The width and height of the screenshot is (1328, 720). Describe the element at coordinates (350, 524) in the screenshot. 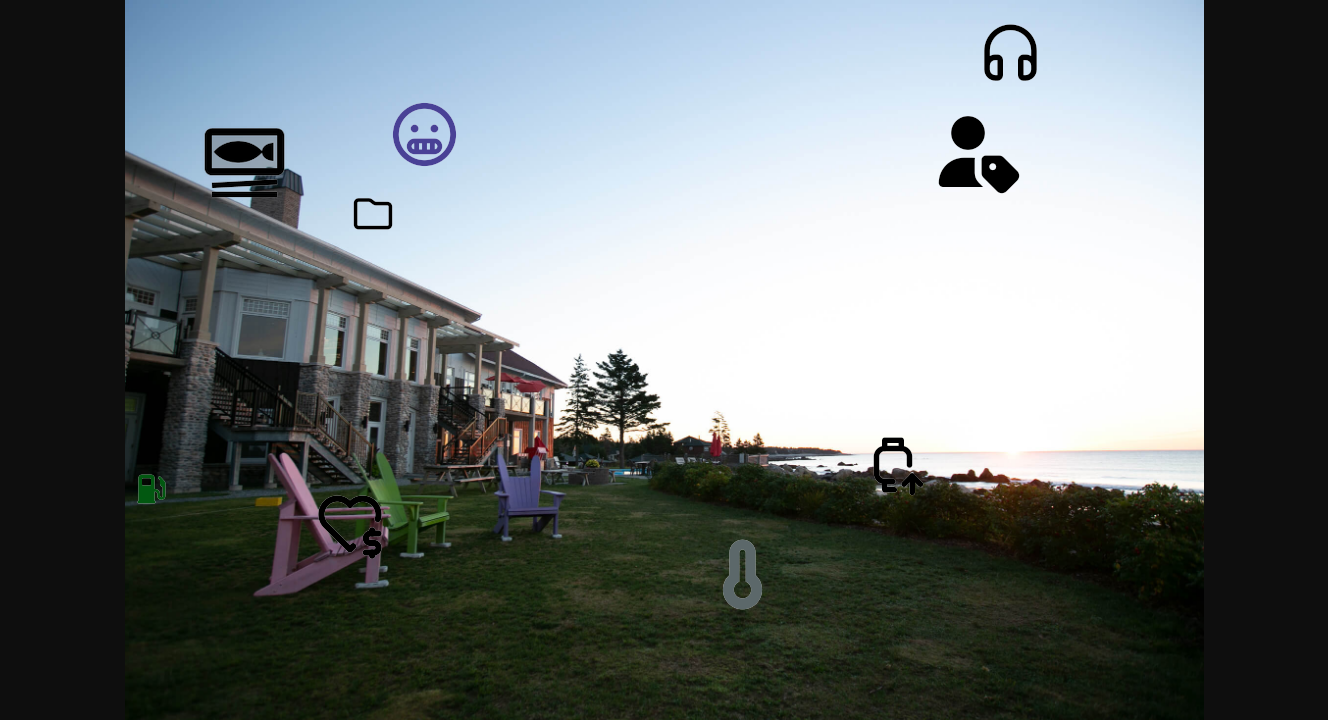

I see `donate to a cause or charity` at that location.